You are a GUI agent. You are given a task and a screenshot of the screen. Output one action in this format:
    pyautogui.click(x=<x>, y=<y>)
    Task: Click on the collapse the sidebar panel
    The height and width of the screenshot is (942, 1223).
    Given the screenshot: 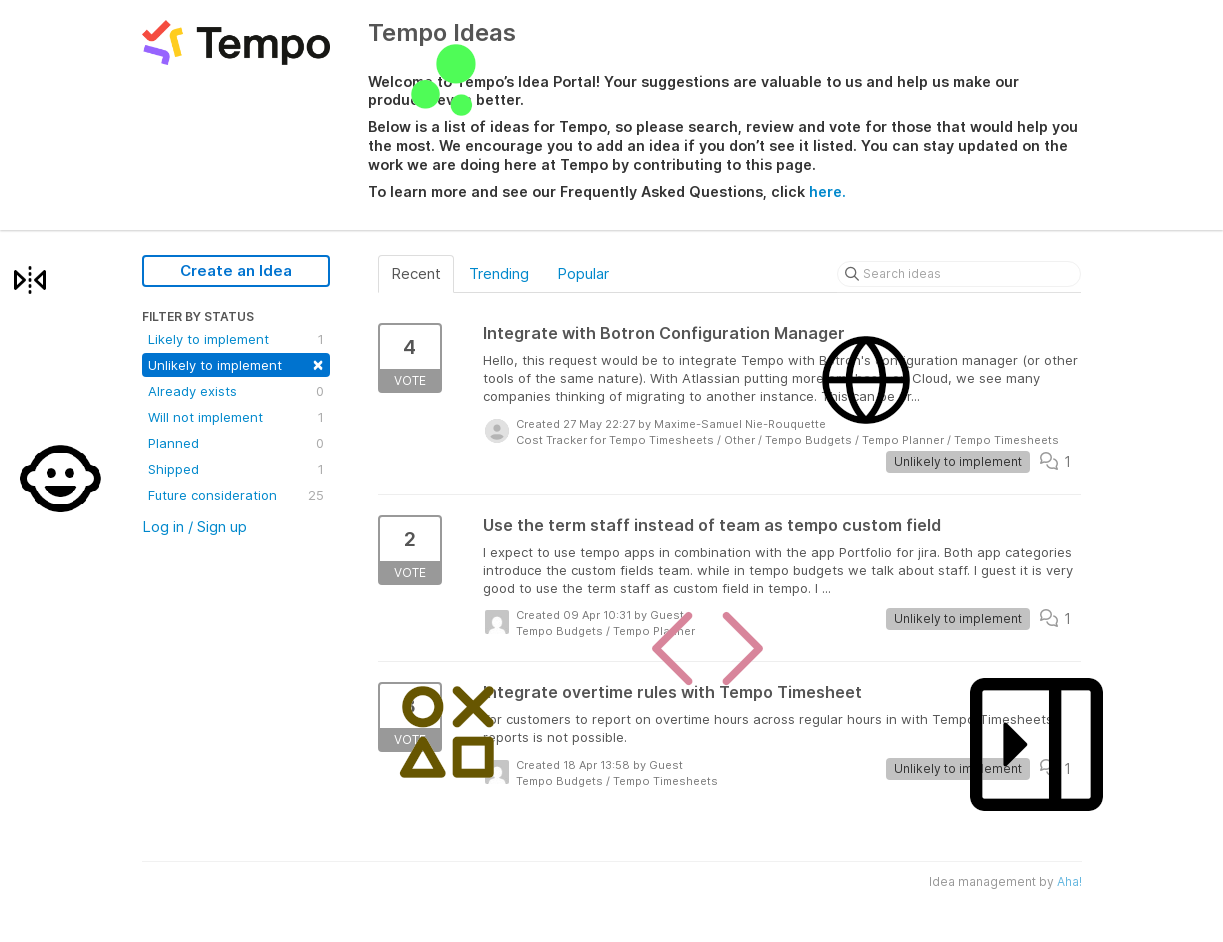 What is the action you would take?
    pyautogui.click(x=1036, y=744)
    